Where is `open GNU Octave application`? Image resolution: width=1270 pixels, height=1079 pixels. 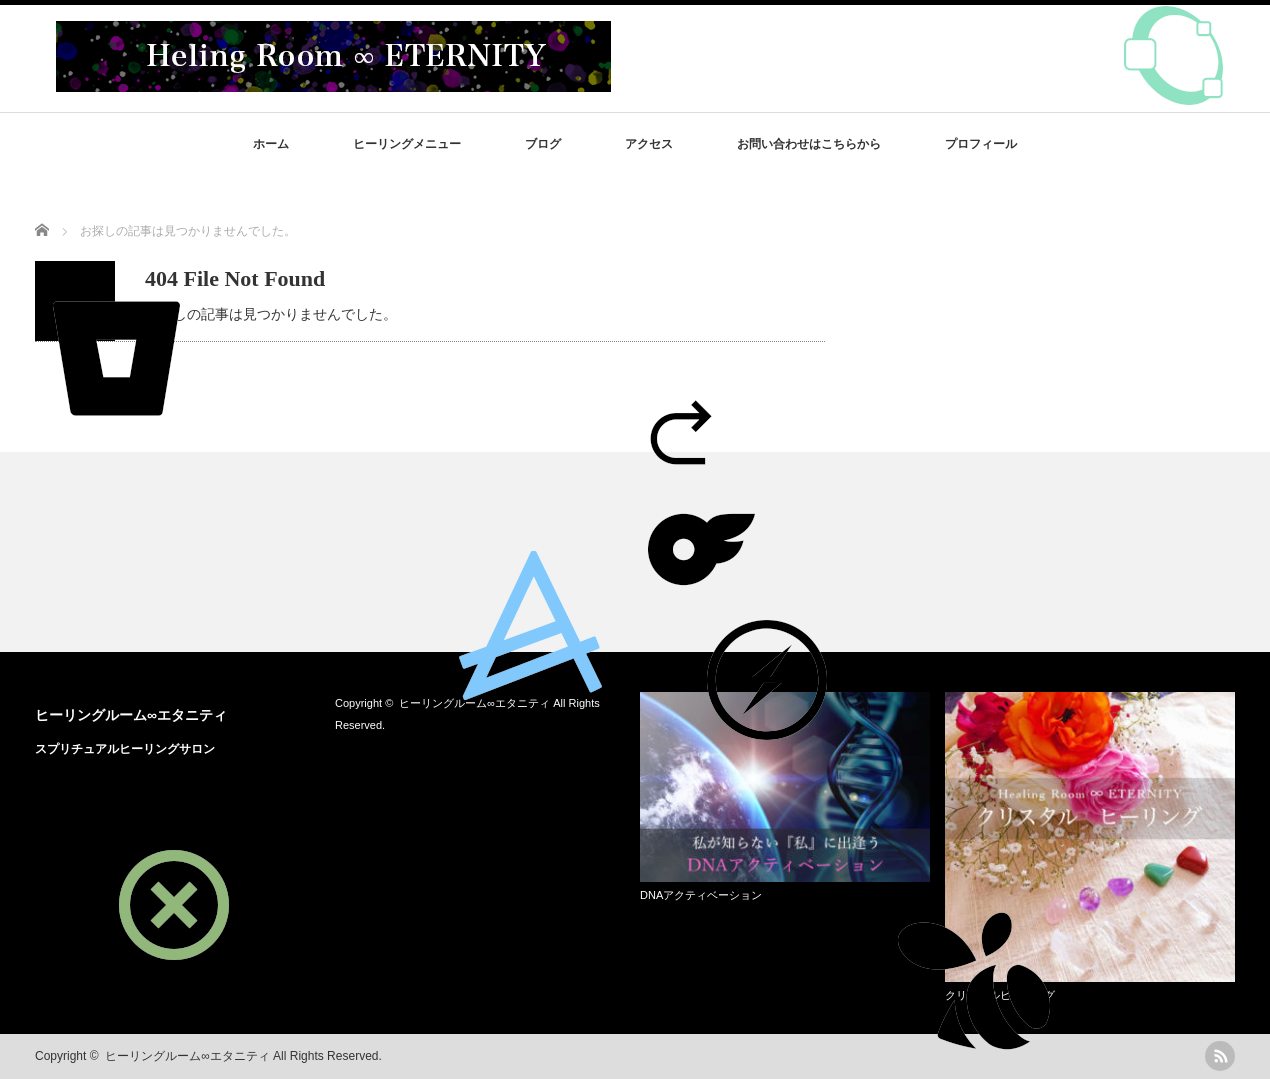 open GNU Octave application is located at coordinates (1173, 55).